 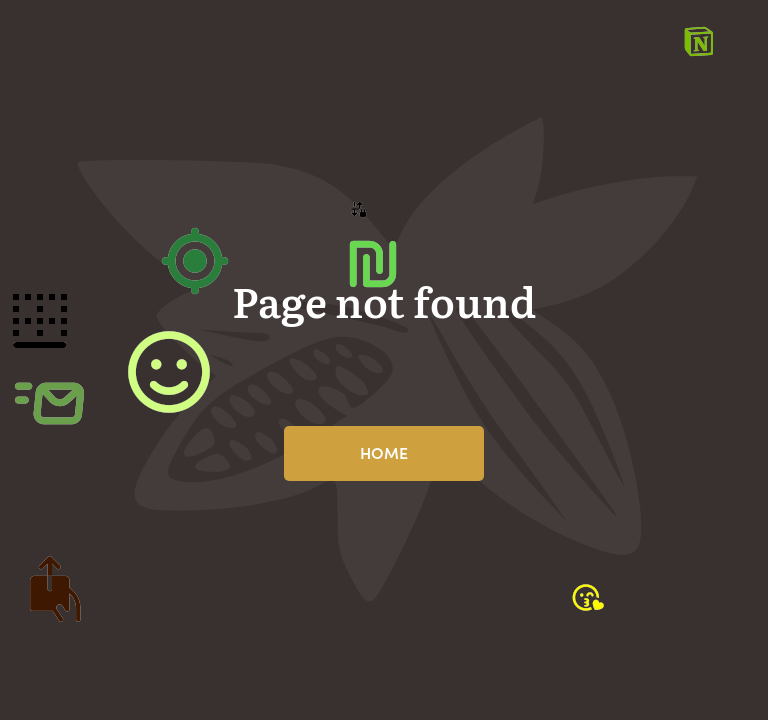 What do you see at coordinates (699, 41) in the screenshot?
I see `open Notion app` at bounding box center [699, 41].